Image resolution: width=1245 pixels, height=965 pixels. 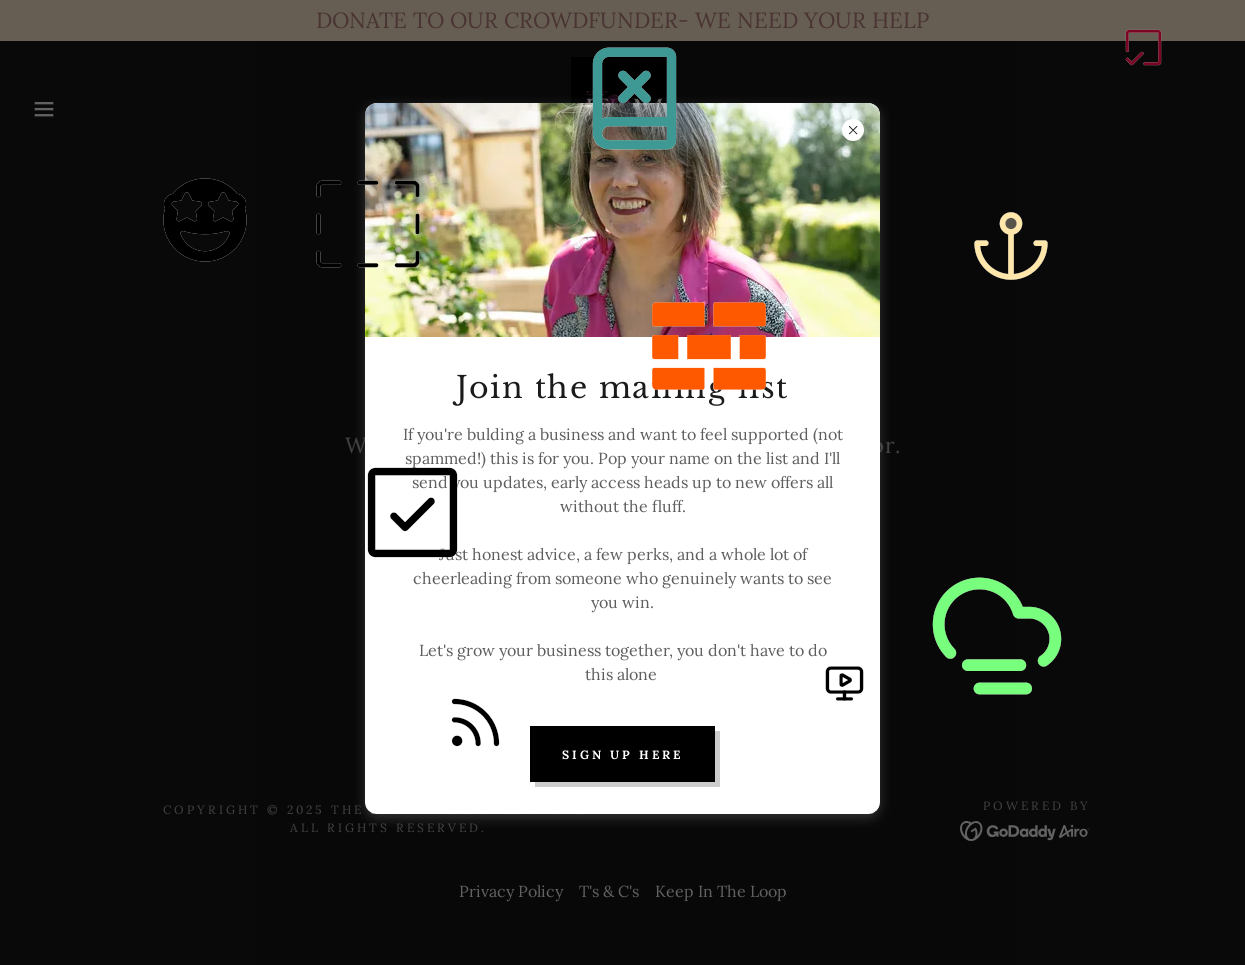 I want to click on anchor point or link to a fixed position, so click(x=1011, y=246).